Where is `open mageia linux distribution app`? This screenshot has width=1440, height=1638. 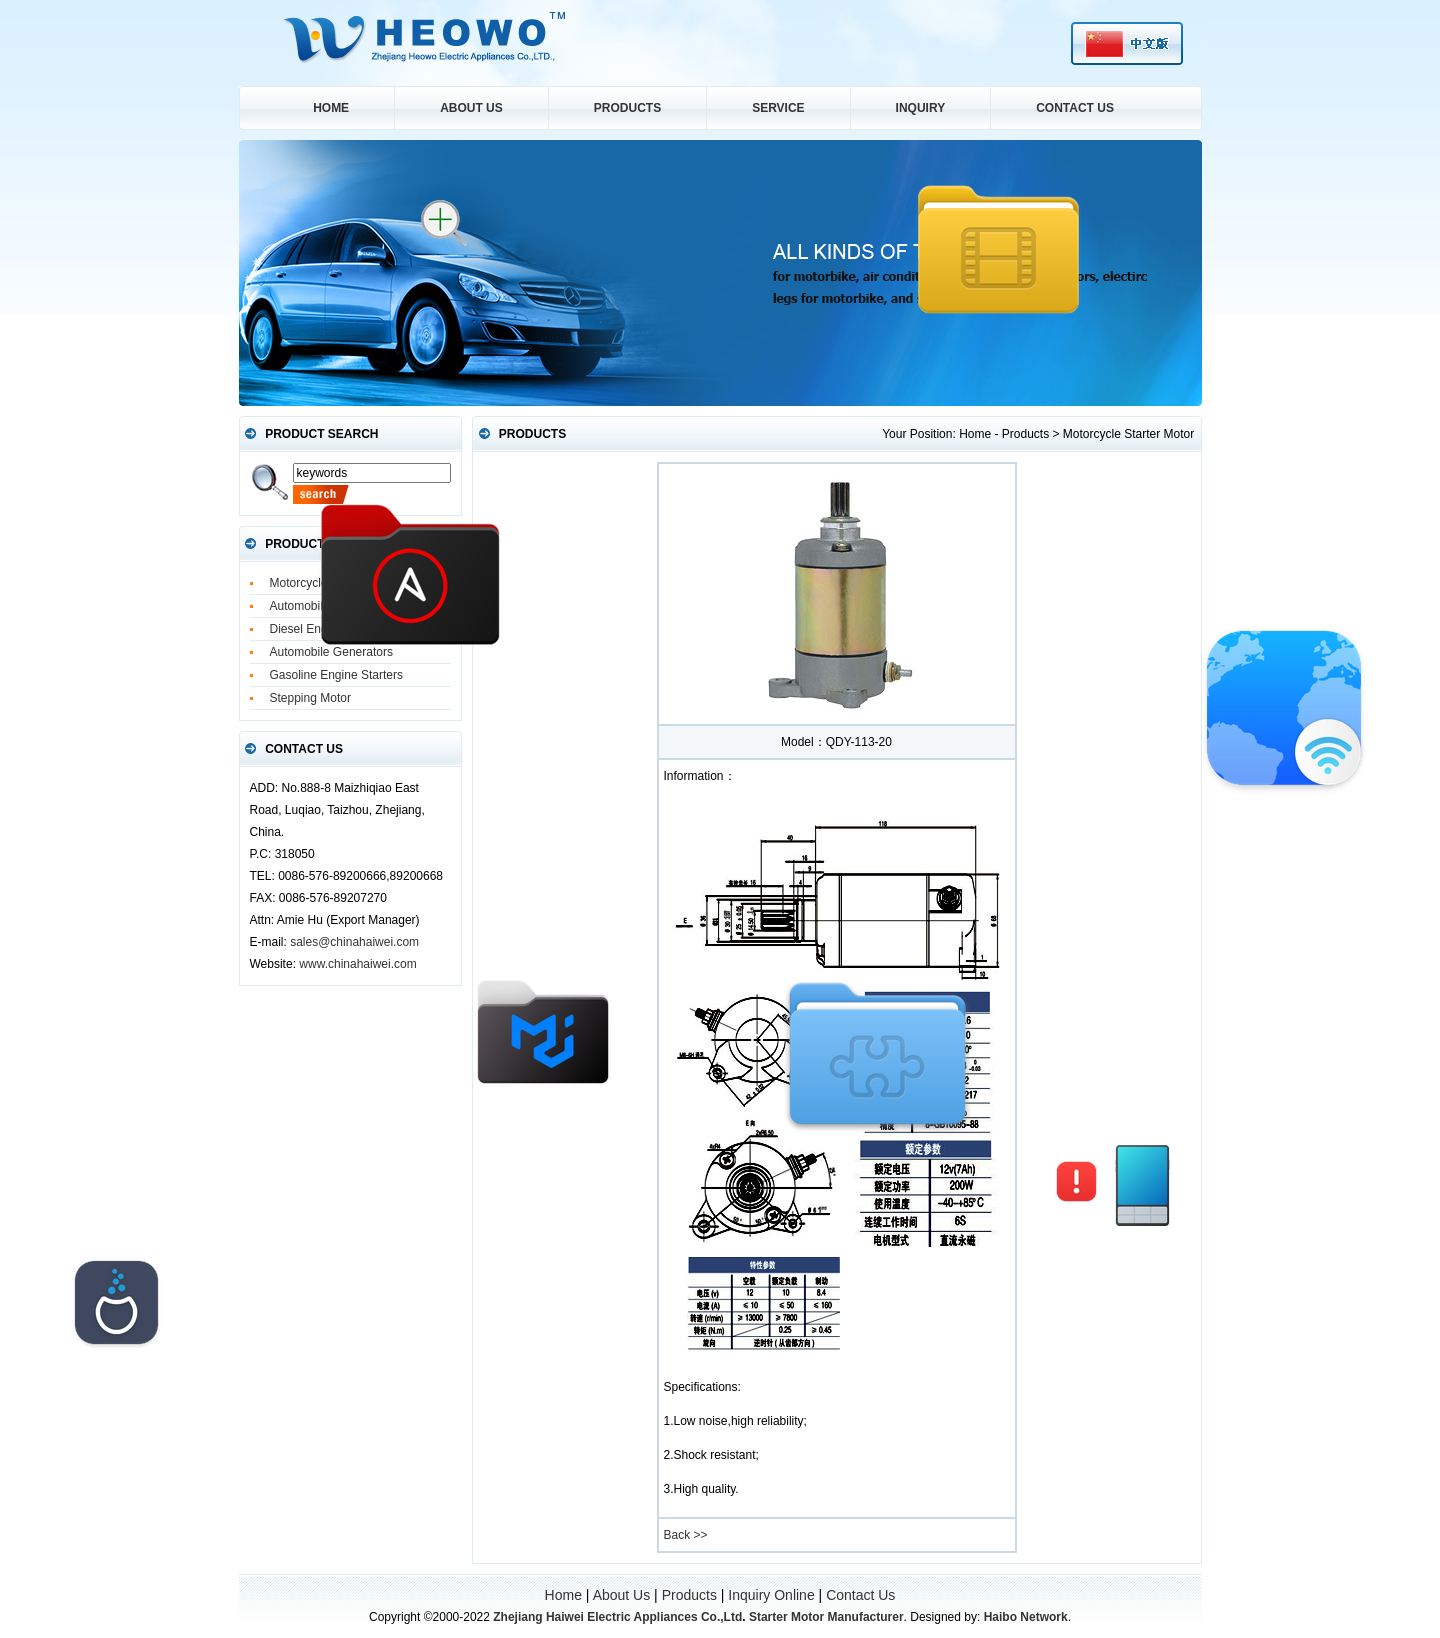 open mageia linux distribution app is located at coordinates (116, 1302).